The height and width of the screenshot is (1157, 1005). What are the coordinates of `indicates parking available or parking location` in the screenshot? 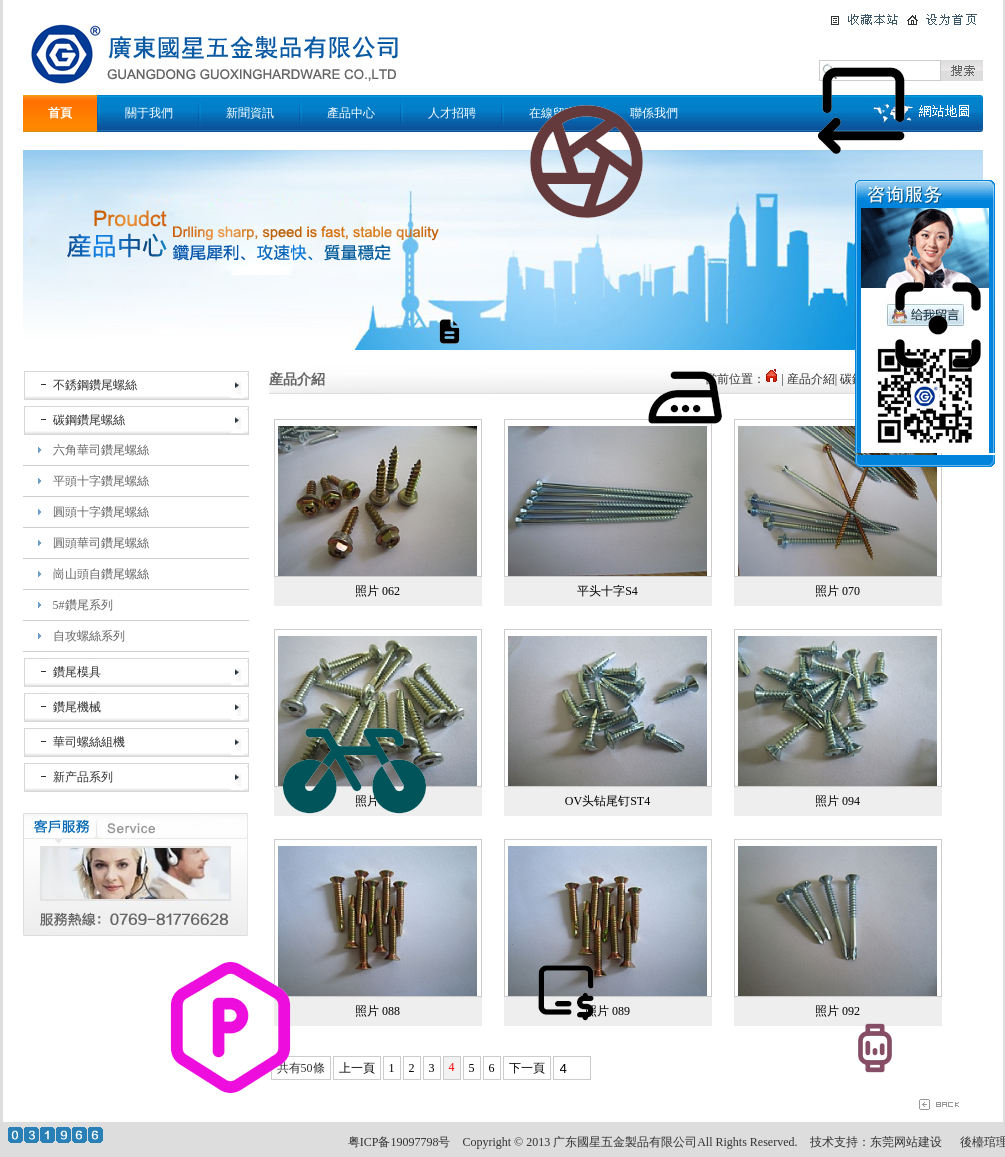 It's located at (230, 1027).